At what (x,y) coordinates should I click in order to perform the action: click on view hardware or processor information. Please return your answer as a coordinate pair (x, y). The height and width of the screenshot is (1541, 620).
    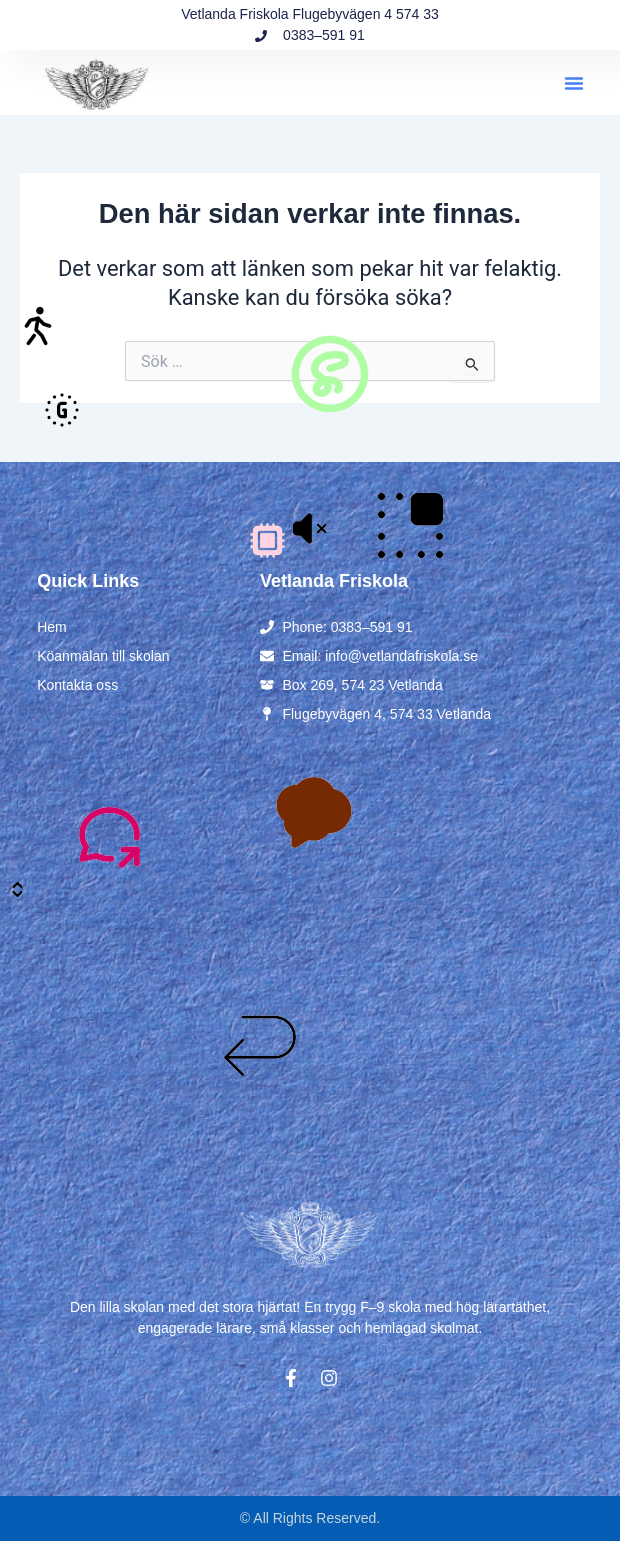
    Looking at the image, I should click on (267, 540).